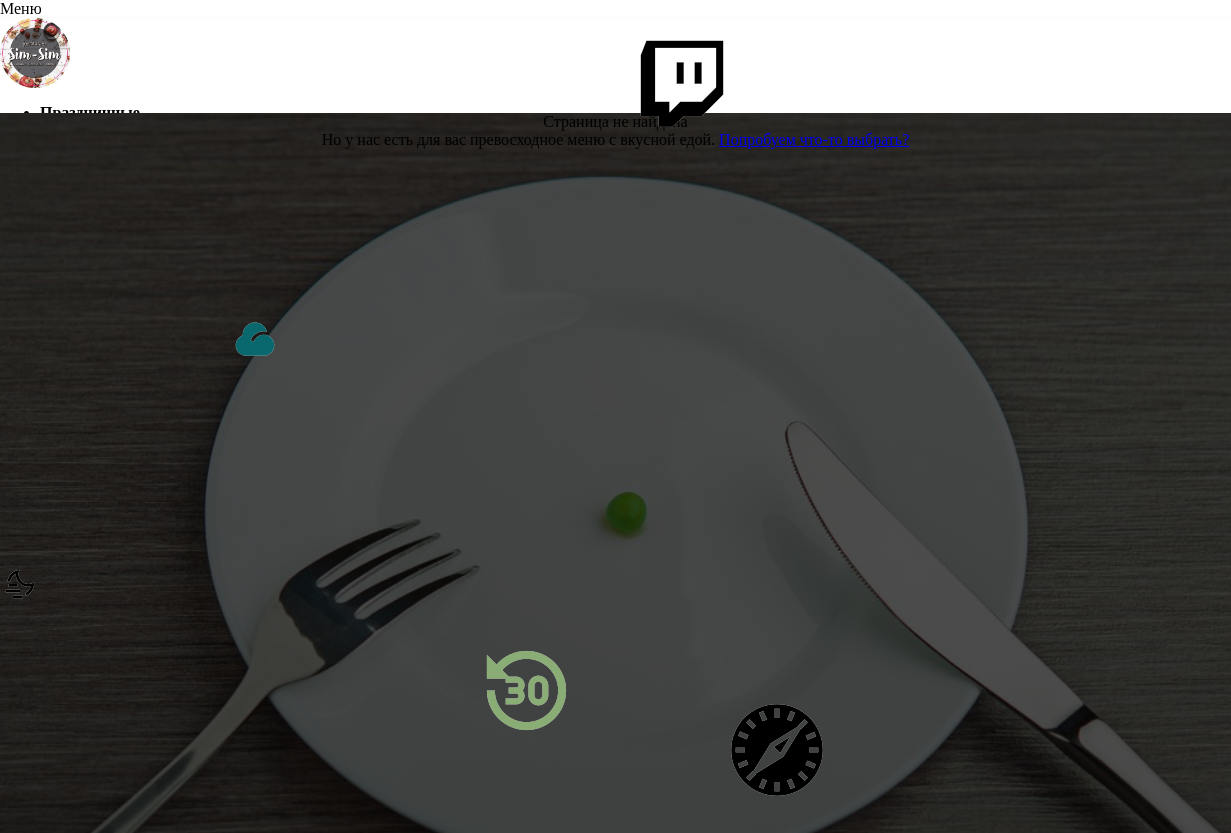 The image size is (1231, 833). What do you see at coordinates (682, 82) in the screenshot?
I see `open the Twitch app` at bounding box center [682, 82].